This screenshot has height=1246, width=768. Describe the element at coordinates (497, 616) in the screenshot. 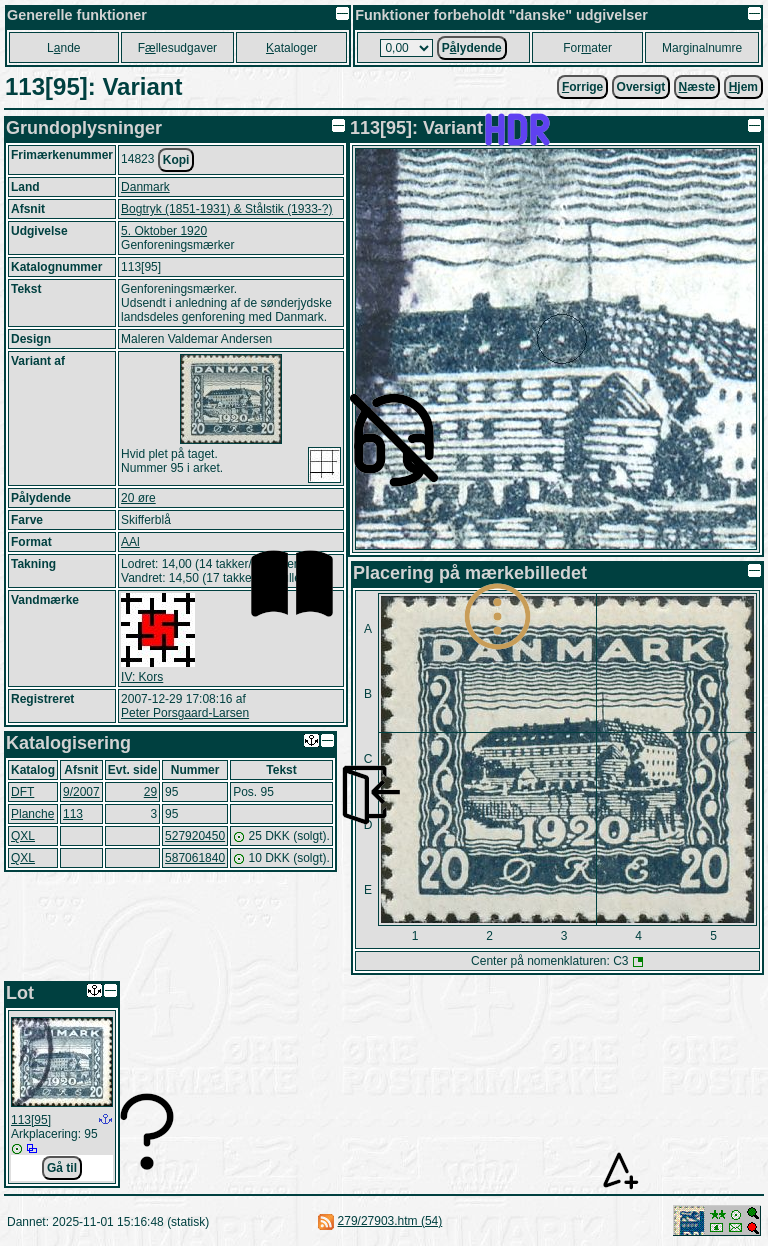

I see `open more options menu` at that location.